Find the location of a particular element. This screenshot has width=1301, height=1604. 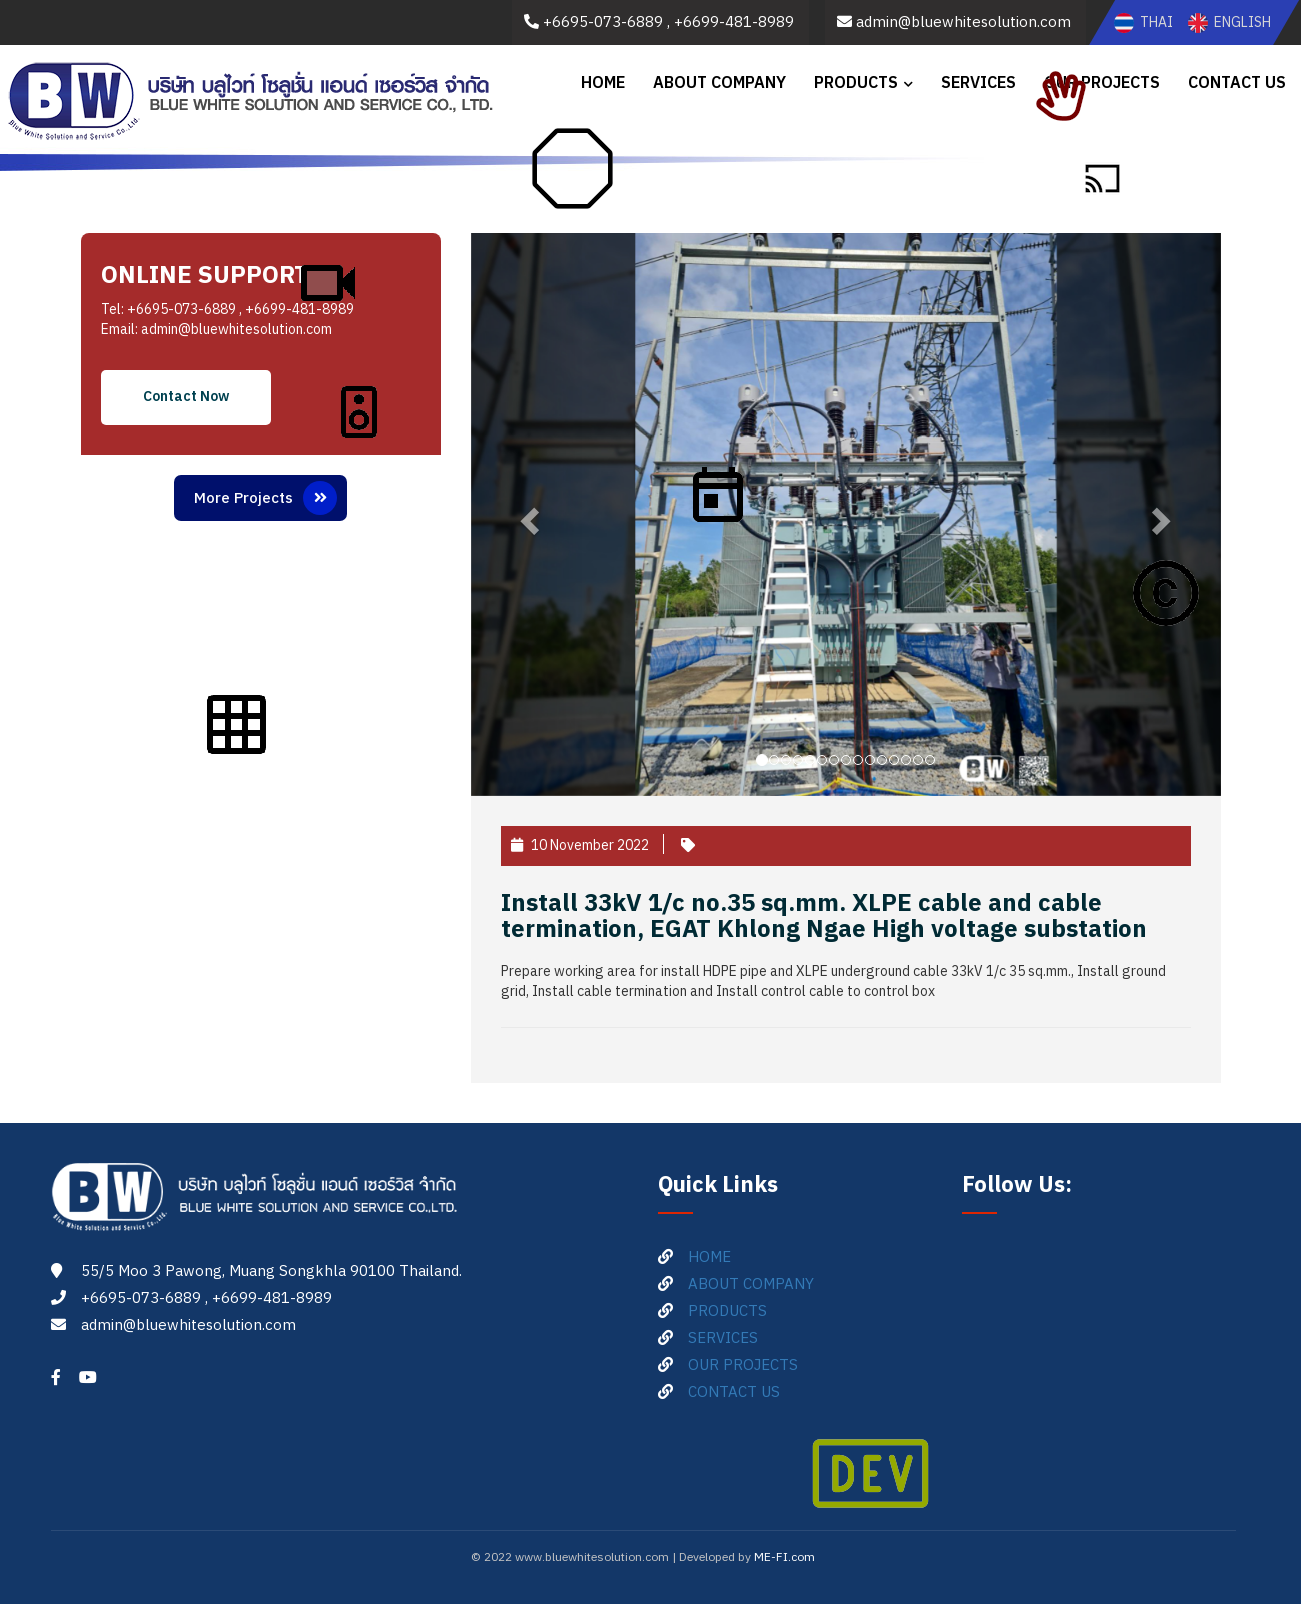

start a video call is located at coordinates (328, 283).